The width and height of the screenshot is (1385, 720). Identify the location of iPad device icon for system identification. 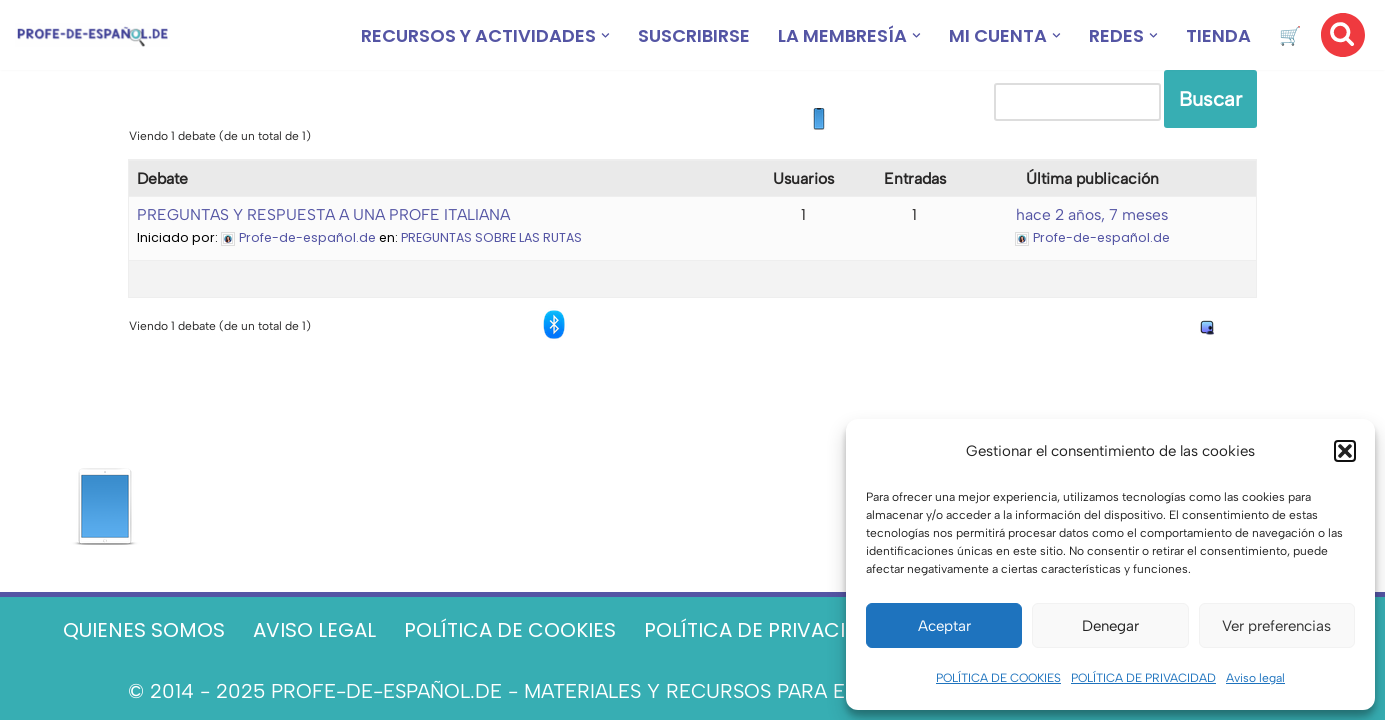
(105, 507).